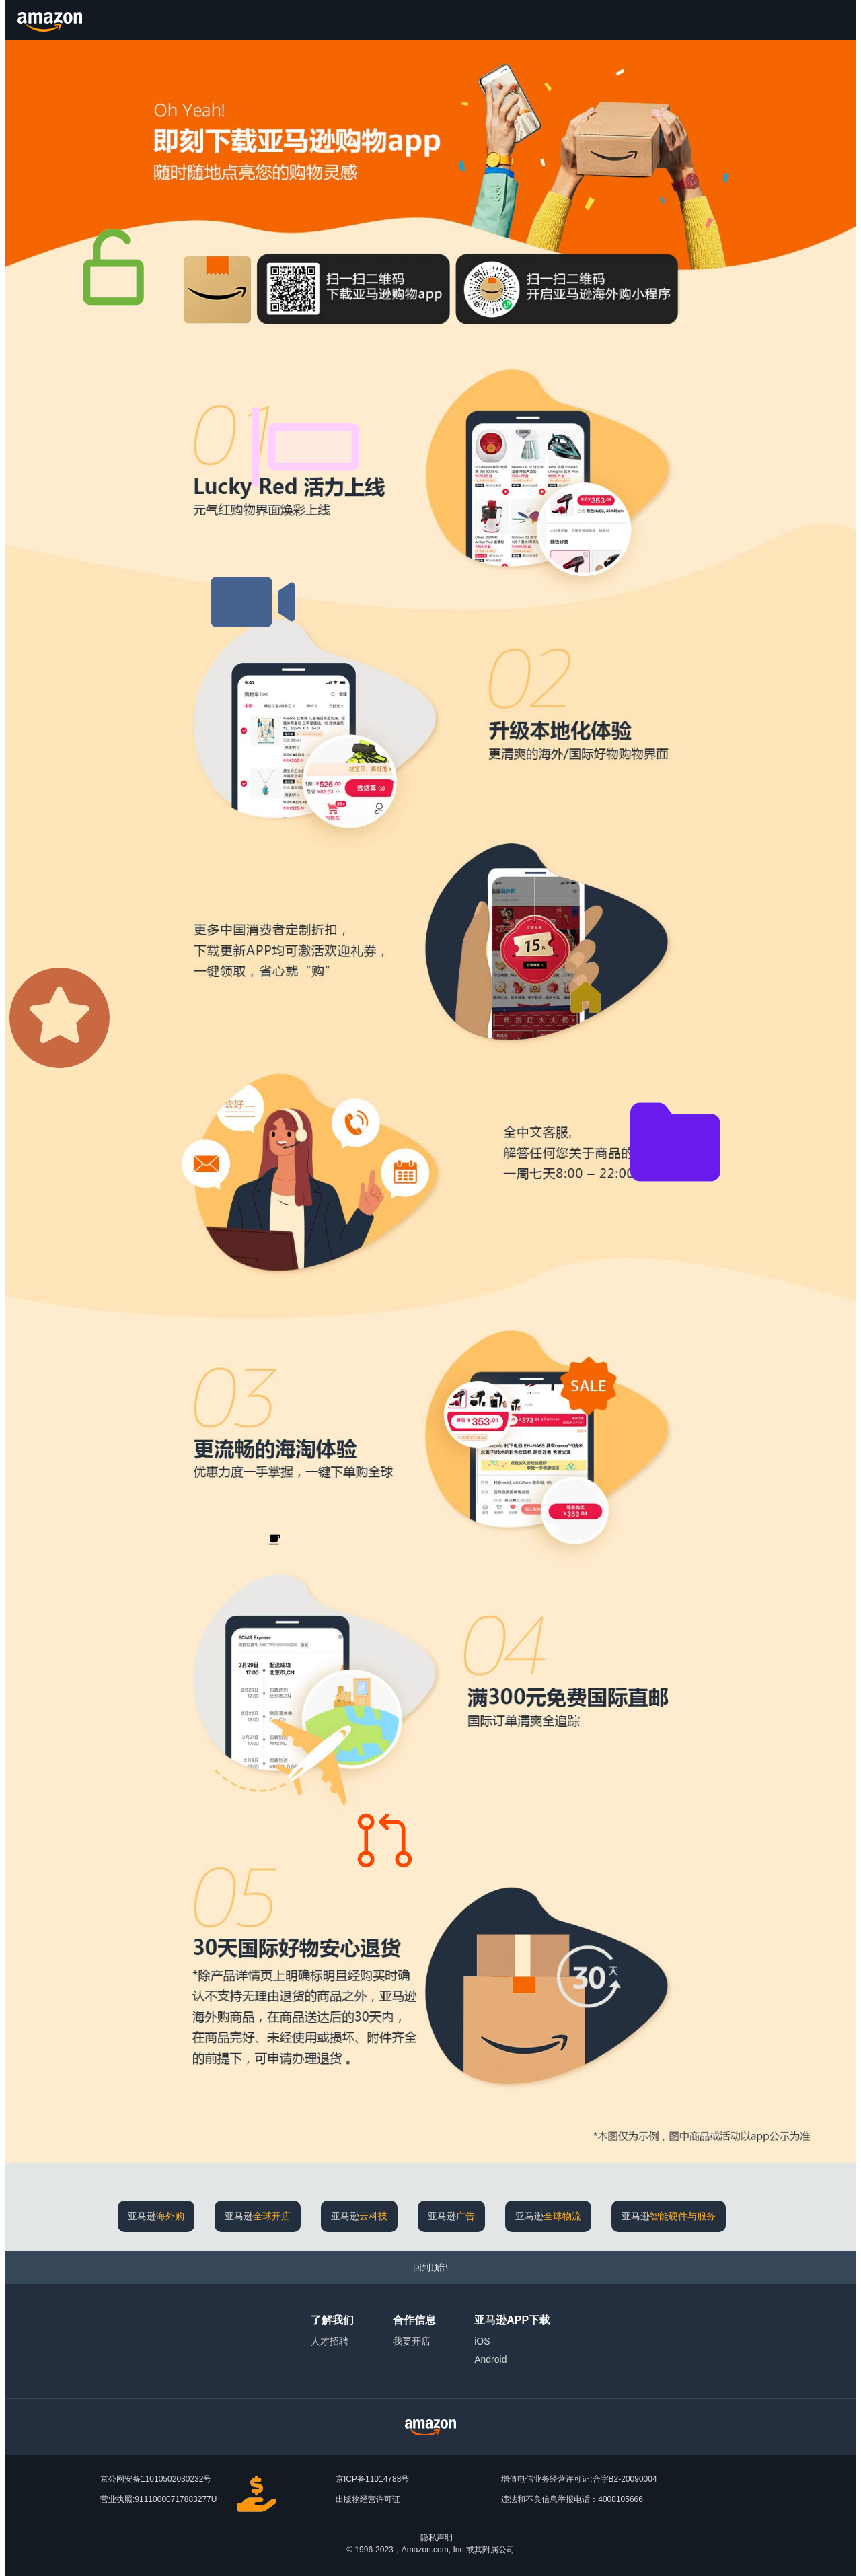 Image resolution: width=861 pixels, height=2576 pixels. I want to click on navigate to home screen, so click(585, 997).